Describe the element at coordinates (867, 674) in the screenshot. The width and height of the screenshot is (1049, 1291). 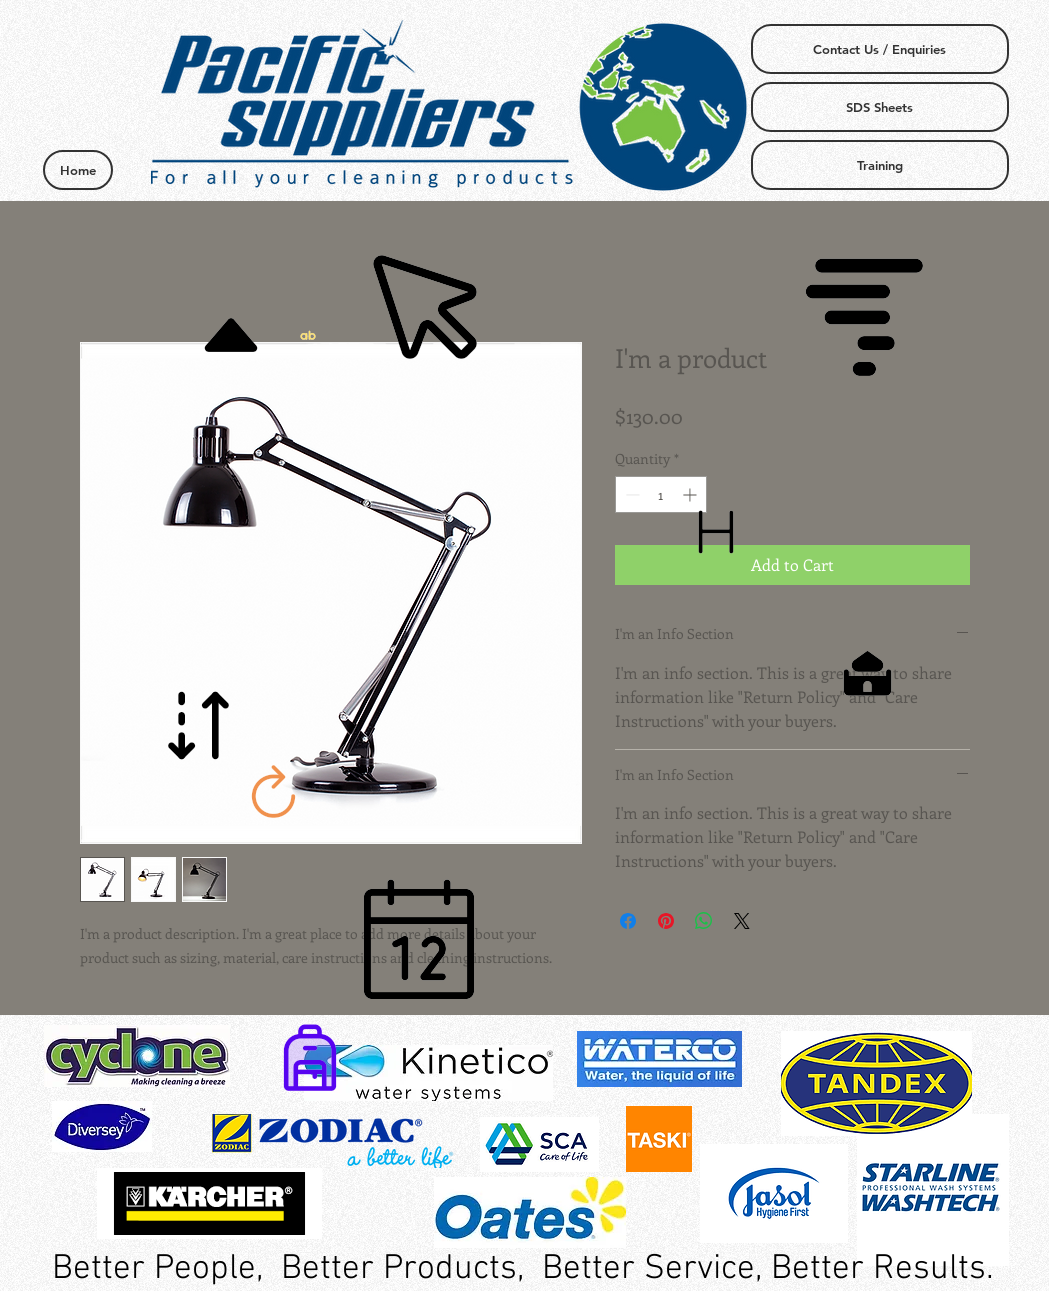
I see `find nearby mosques` at that location.